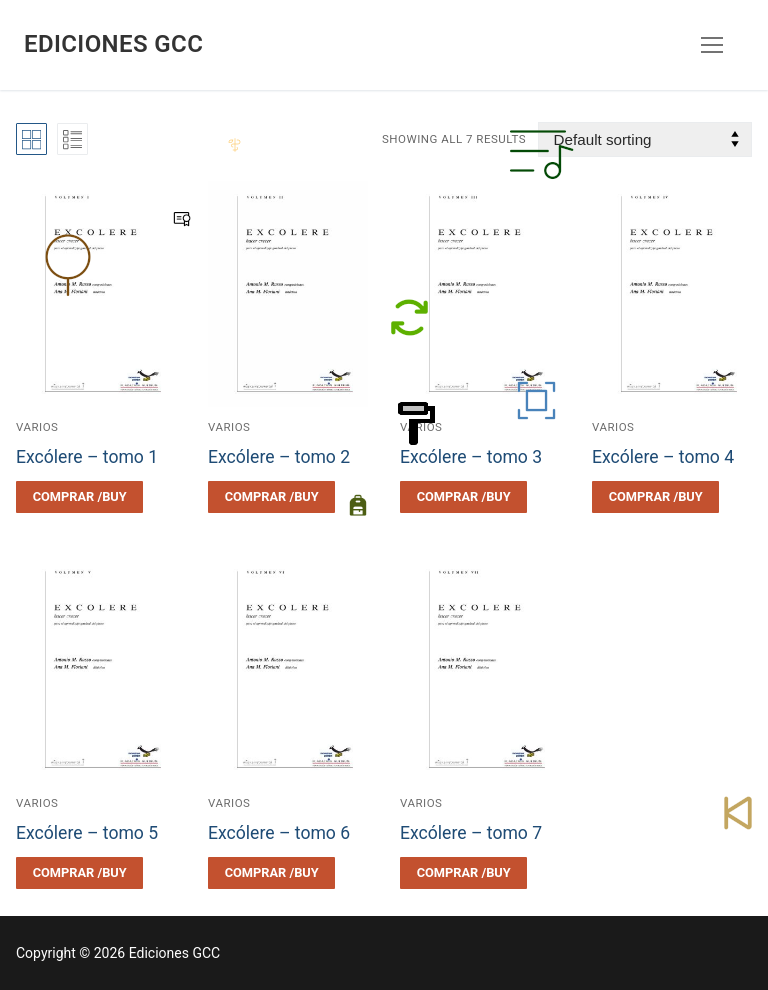 This screenshot has height=990, width=768. What do you see at coordinates (235, 145) in the screenshot?
I see `access health or medical services` at bounding box center [235, 145].